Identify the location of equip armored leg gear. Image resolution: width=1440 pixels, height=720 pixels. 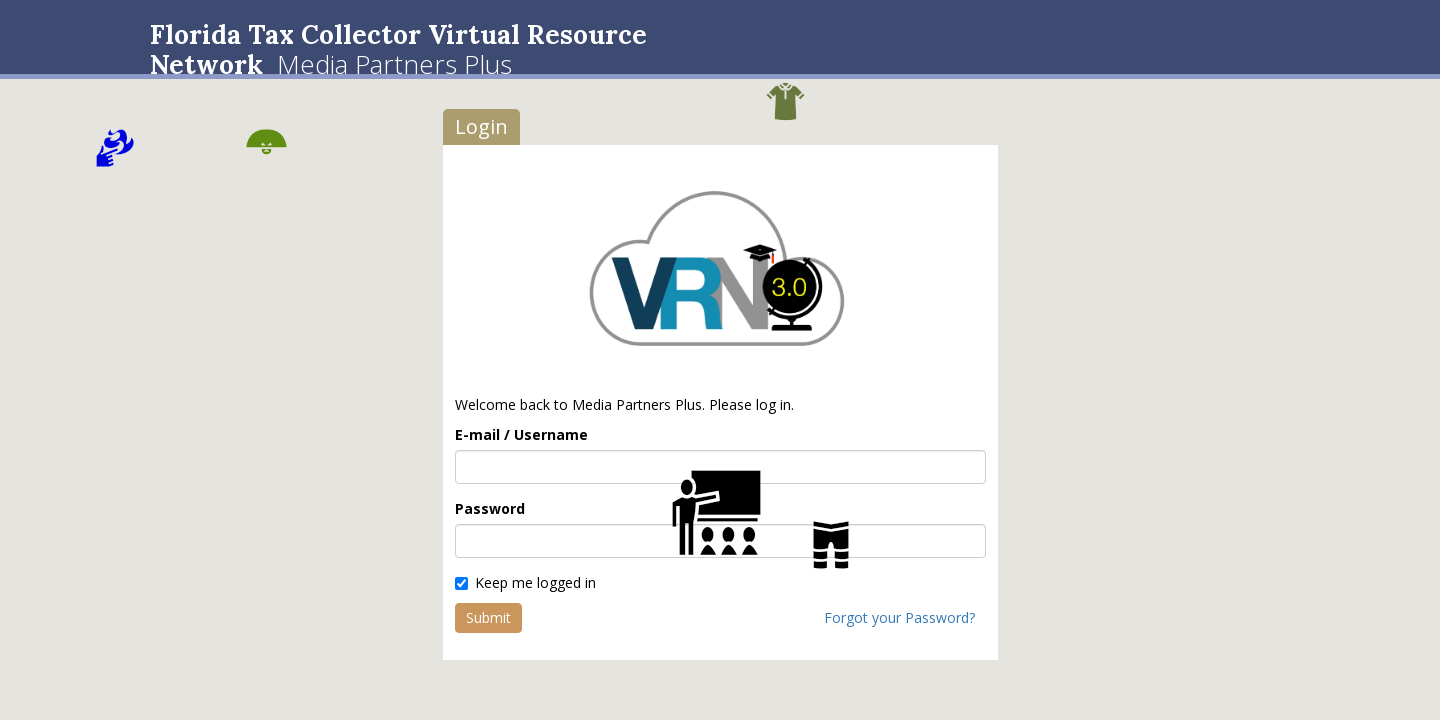
(831, 545).